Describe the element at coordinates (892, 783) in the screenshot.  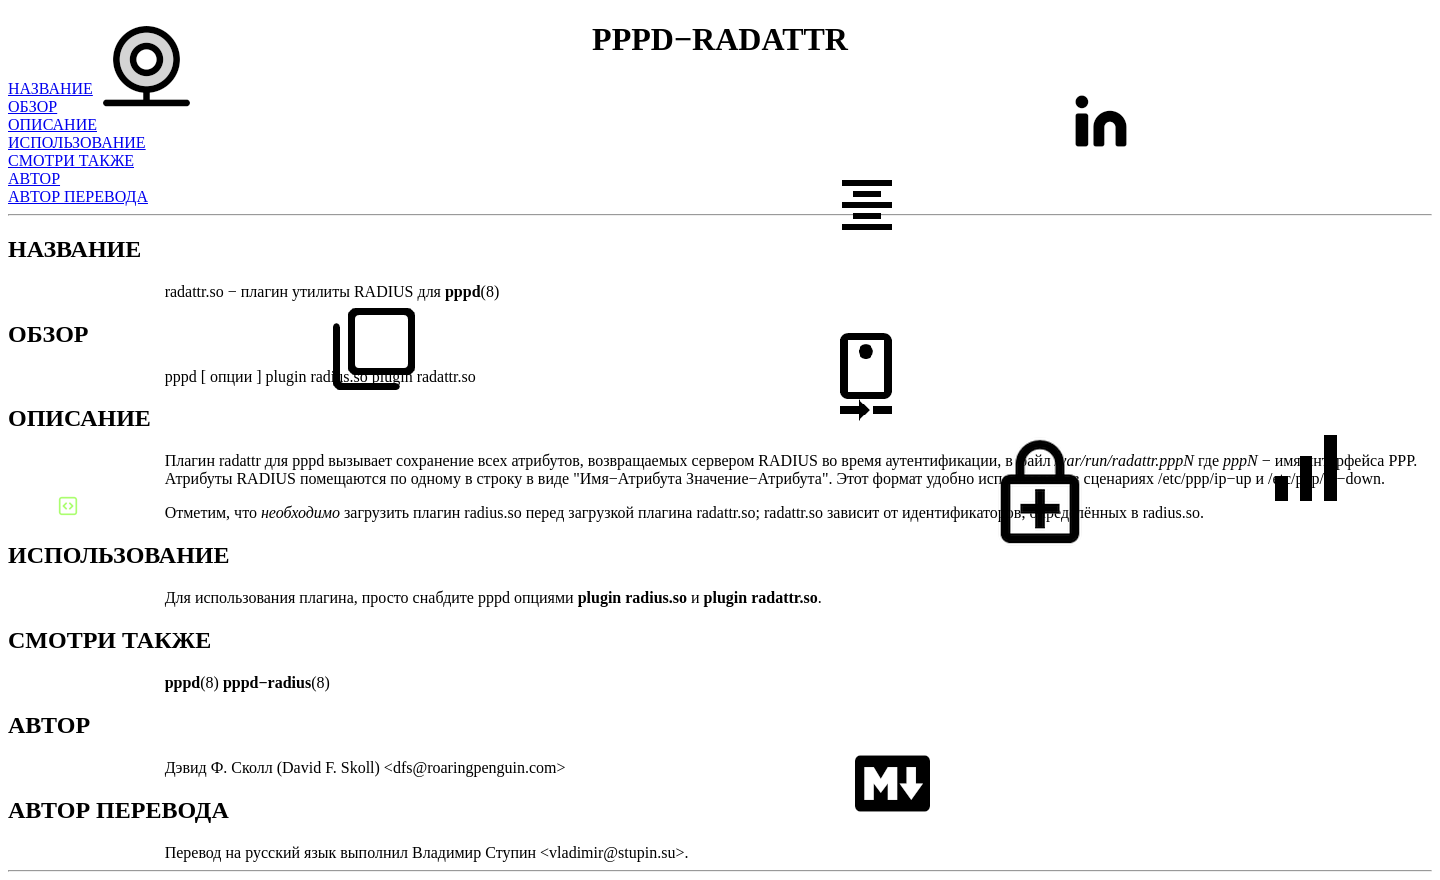
I see `indicates markdown formatting is supported` at that location.